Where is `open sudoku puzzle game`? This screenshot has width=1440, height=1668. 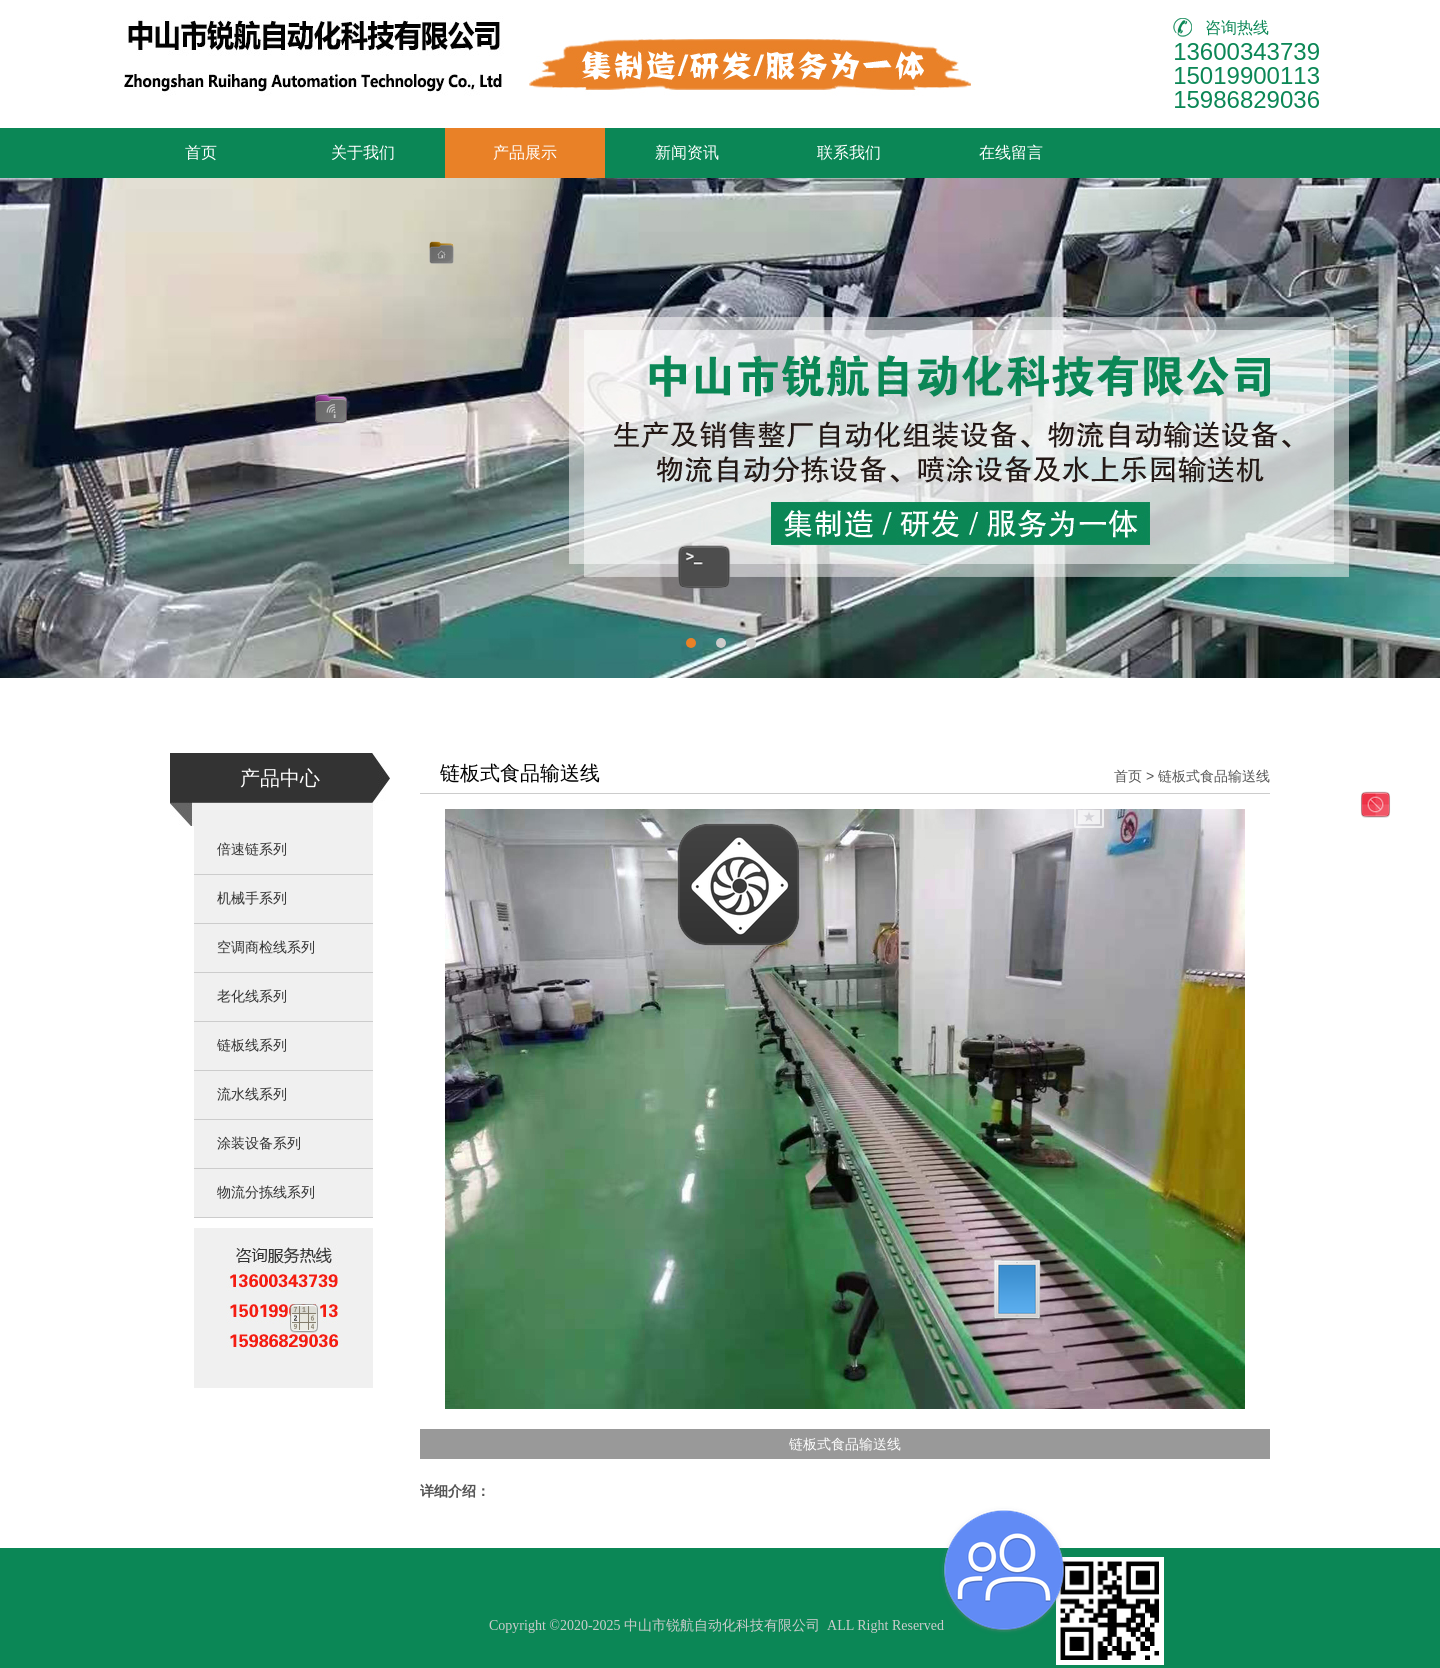
open sudoku puzzle game is located at coordinates (304, 1318).